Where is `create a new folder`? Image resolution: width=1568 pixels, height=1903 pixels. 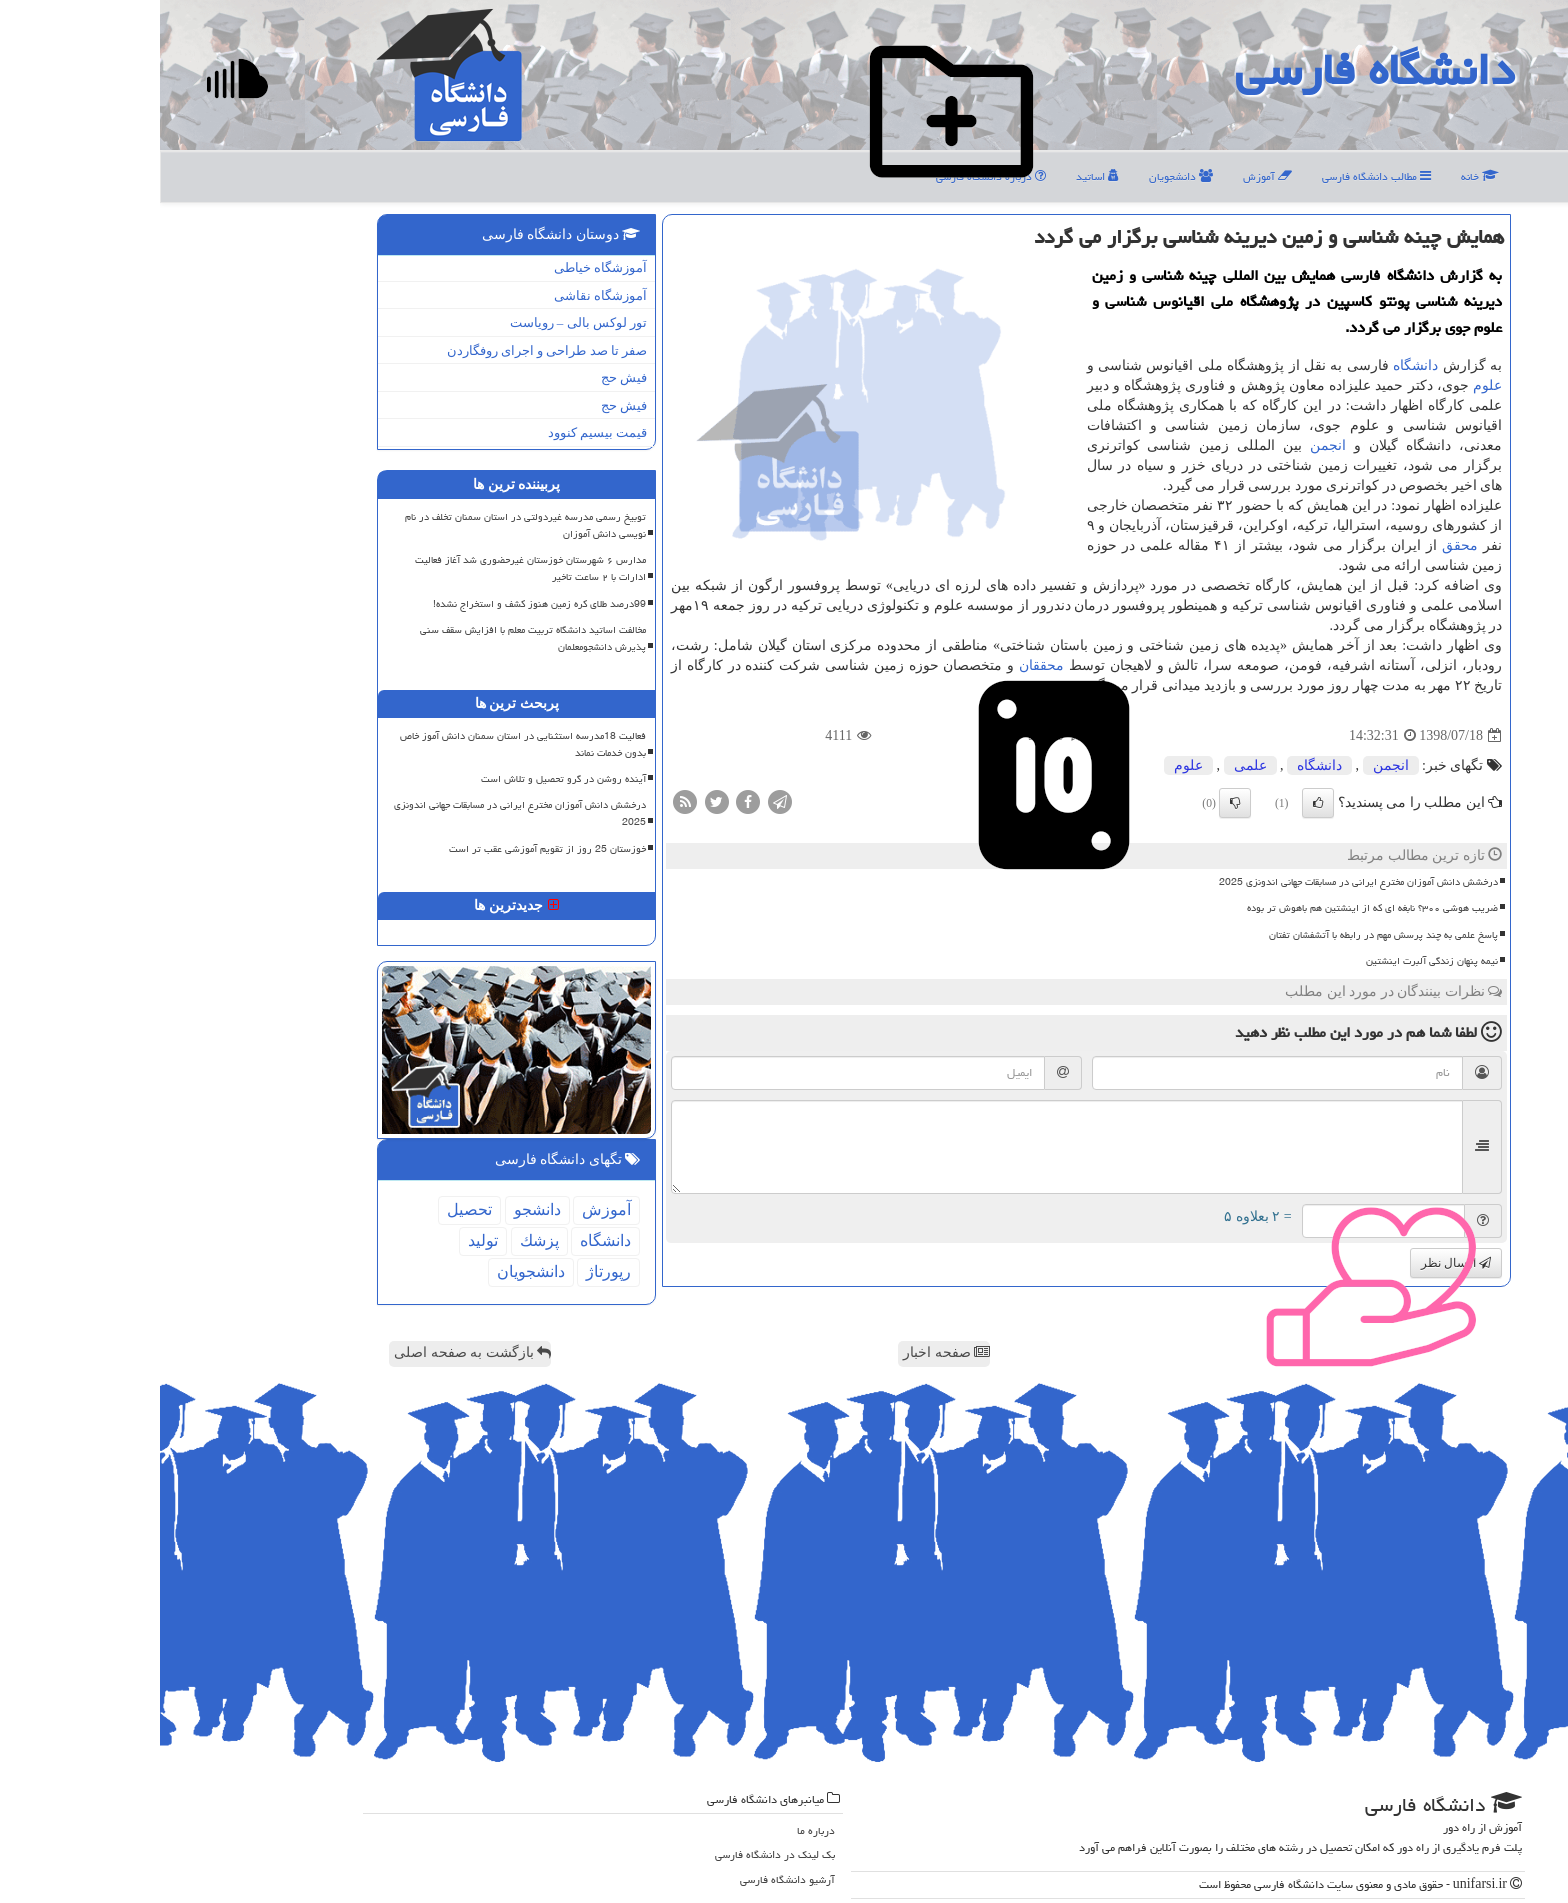 create a new folder is located at coordinates (951, 108).